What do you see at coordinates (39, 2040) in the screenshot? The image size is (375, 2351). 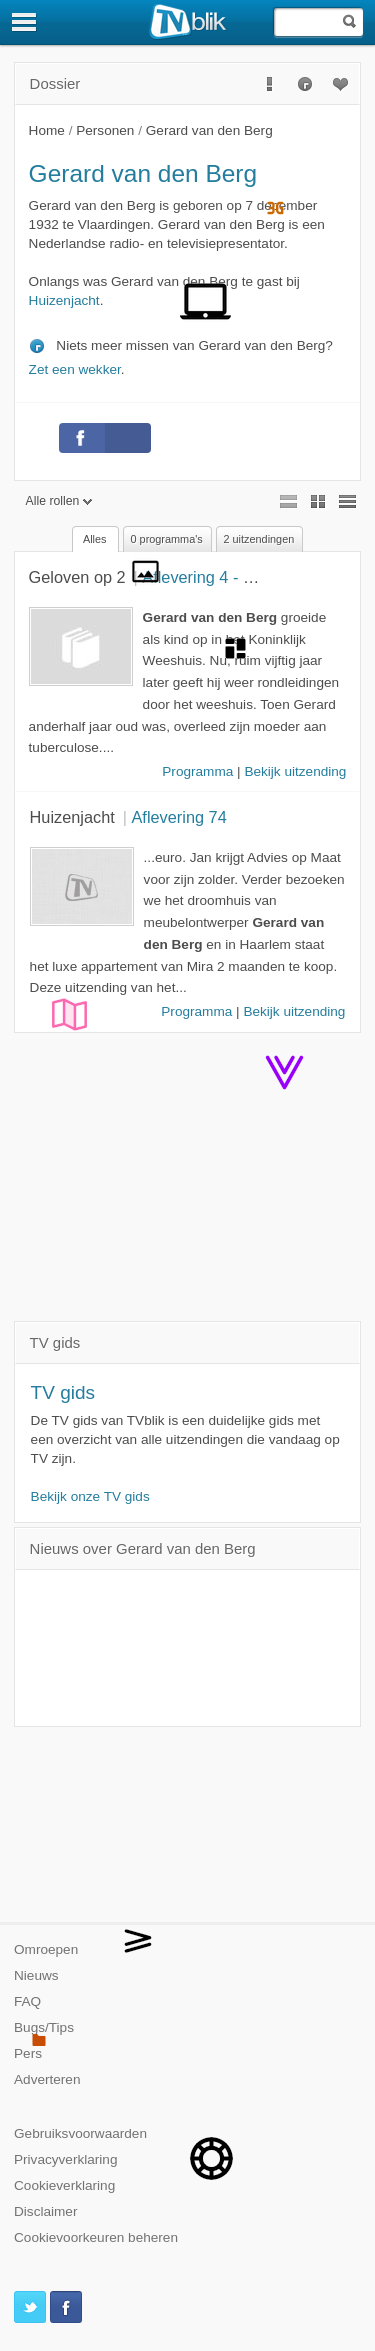 I see `open folder or directory` at bounding box center [39, 2040].